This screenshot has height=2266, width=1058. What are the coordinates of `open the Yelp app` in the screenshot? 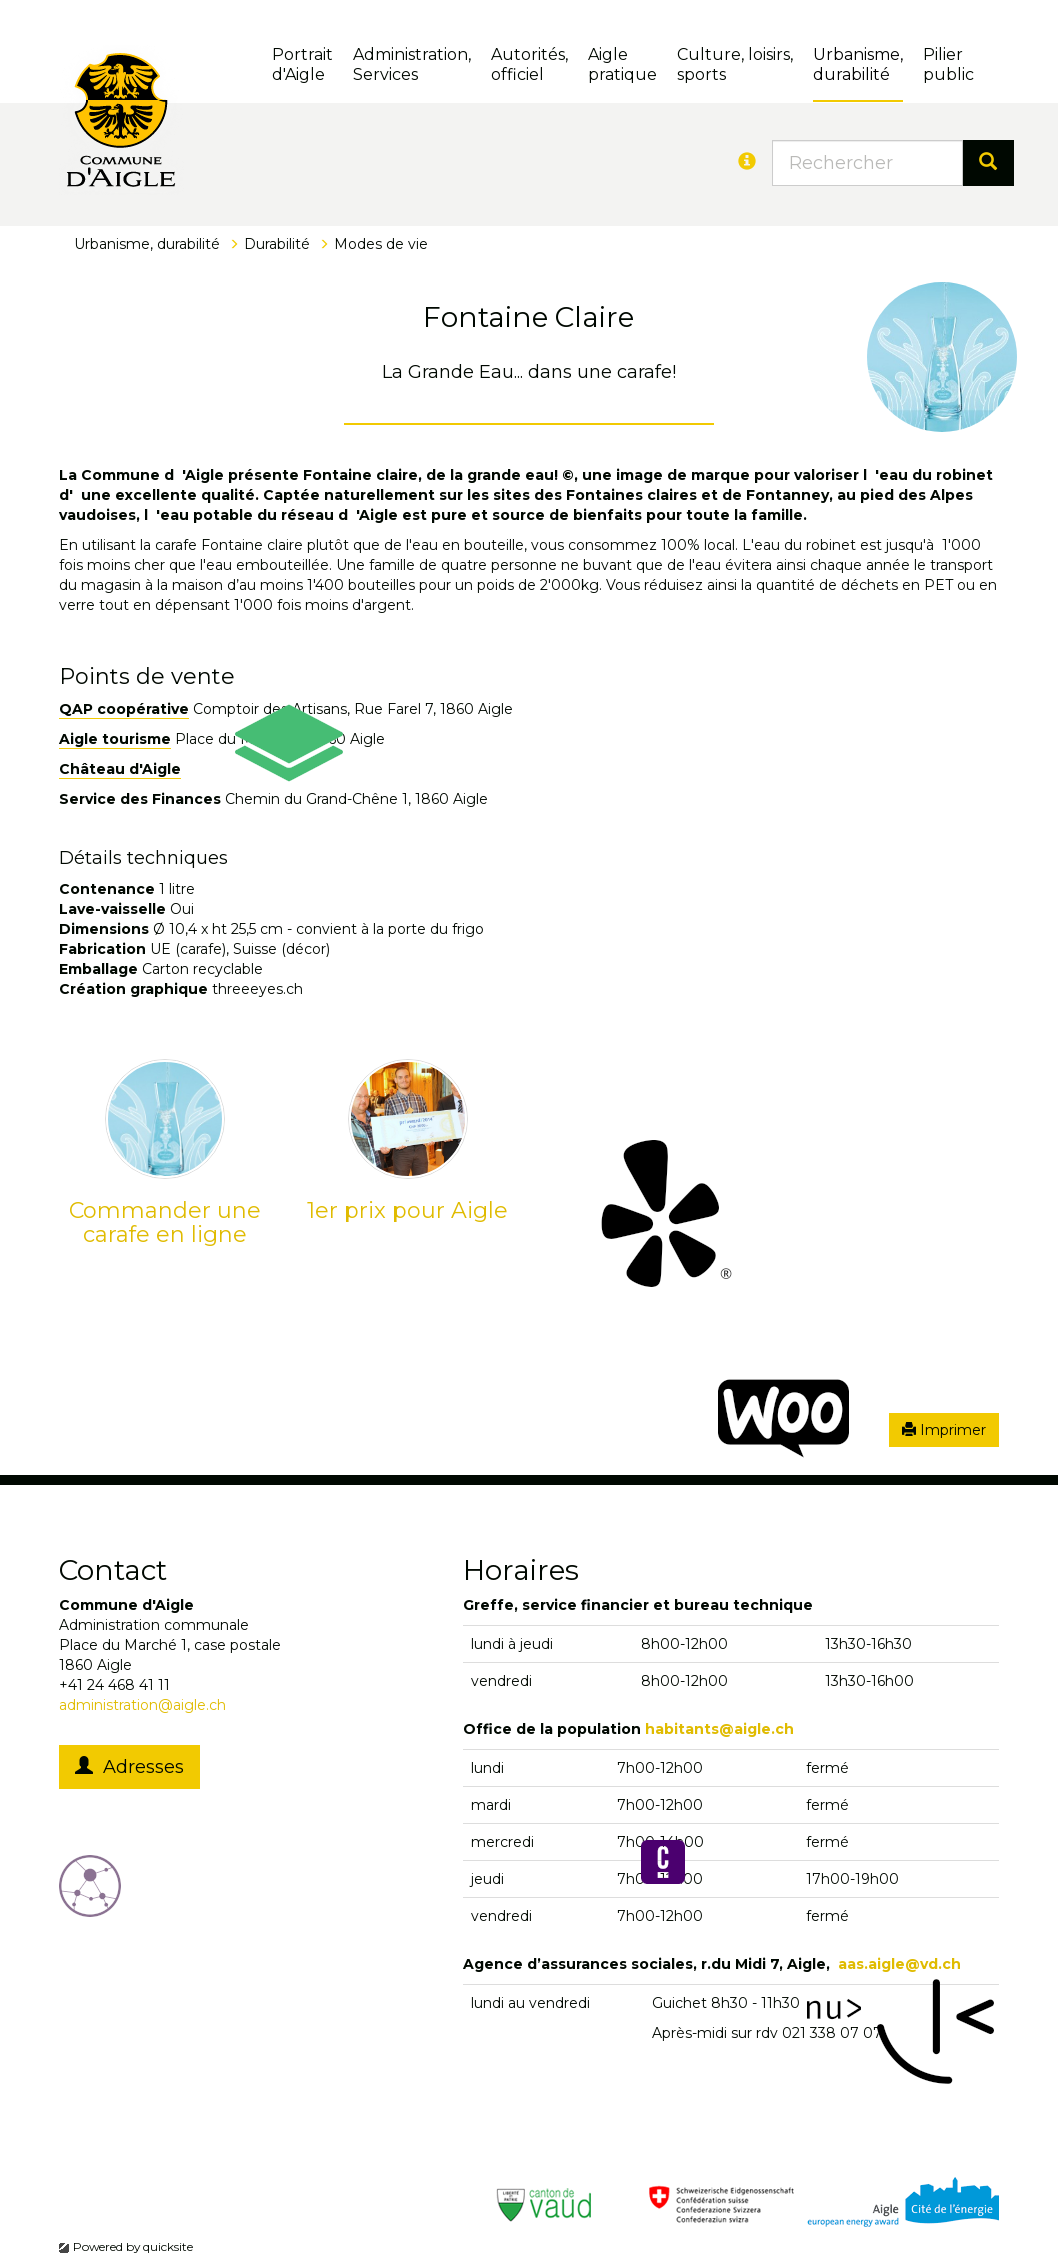 It's located at (666, 1213).